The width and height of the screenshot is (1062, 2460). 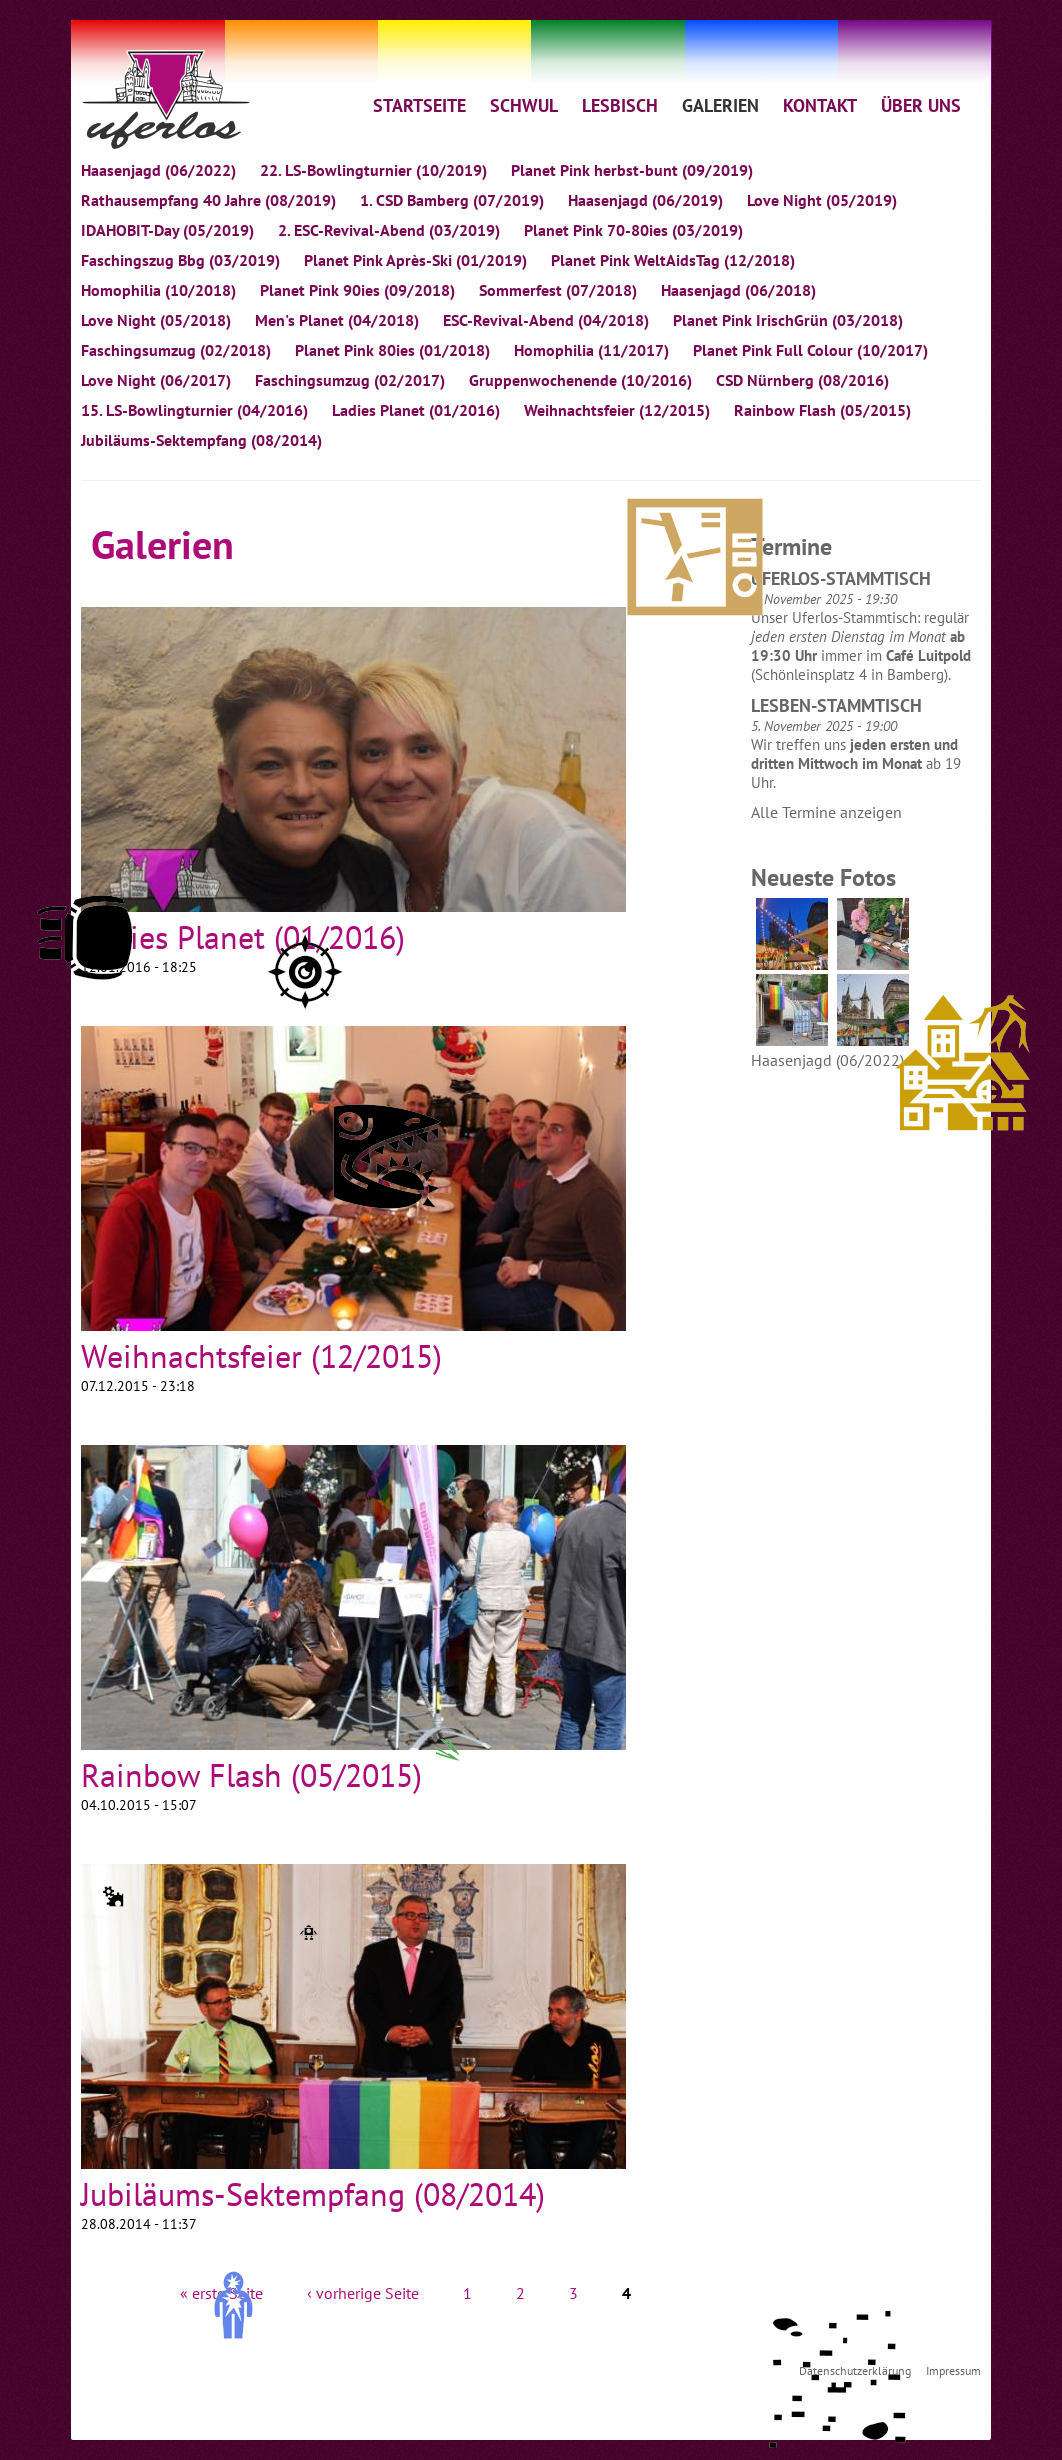 I want to click on access haunted house level or spooky game area, so click(x=962, y=1062).